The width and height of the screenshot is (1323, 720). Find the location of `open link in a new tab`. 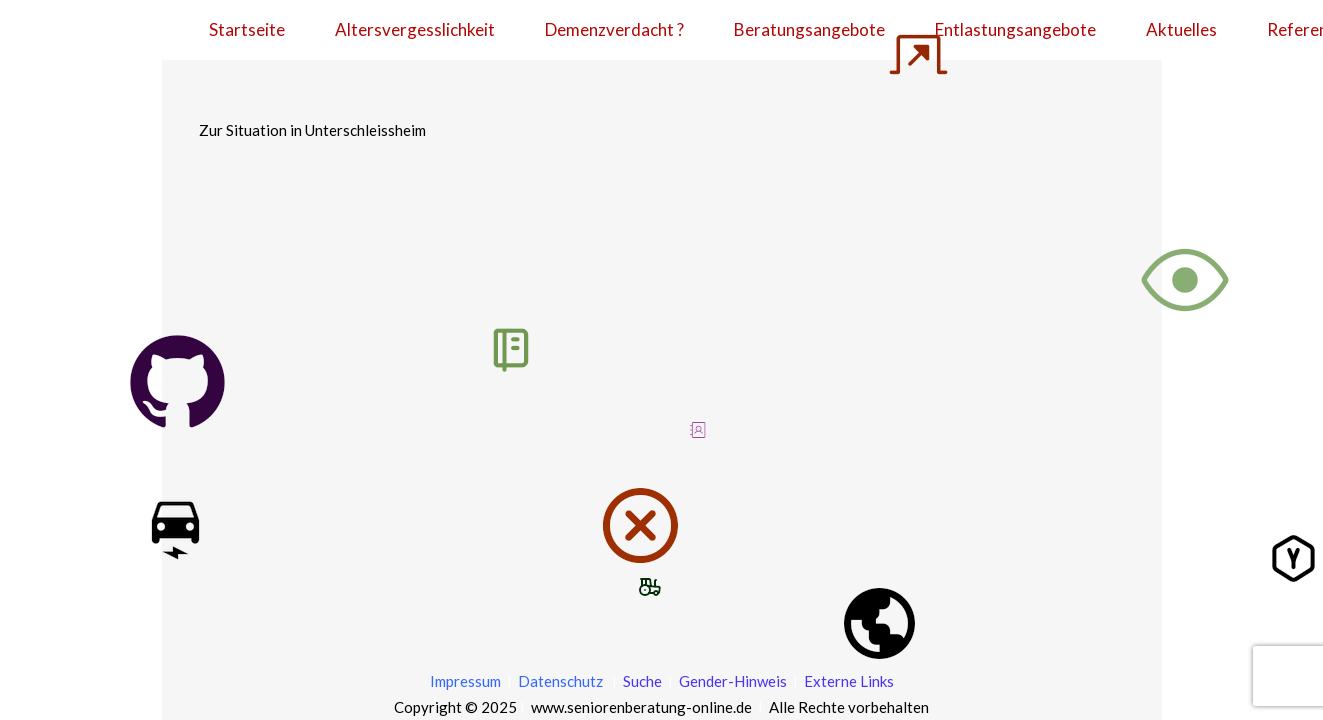

open link in a new tab is located at coordinates (918, 54).